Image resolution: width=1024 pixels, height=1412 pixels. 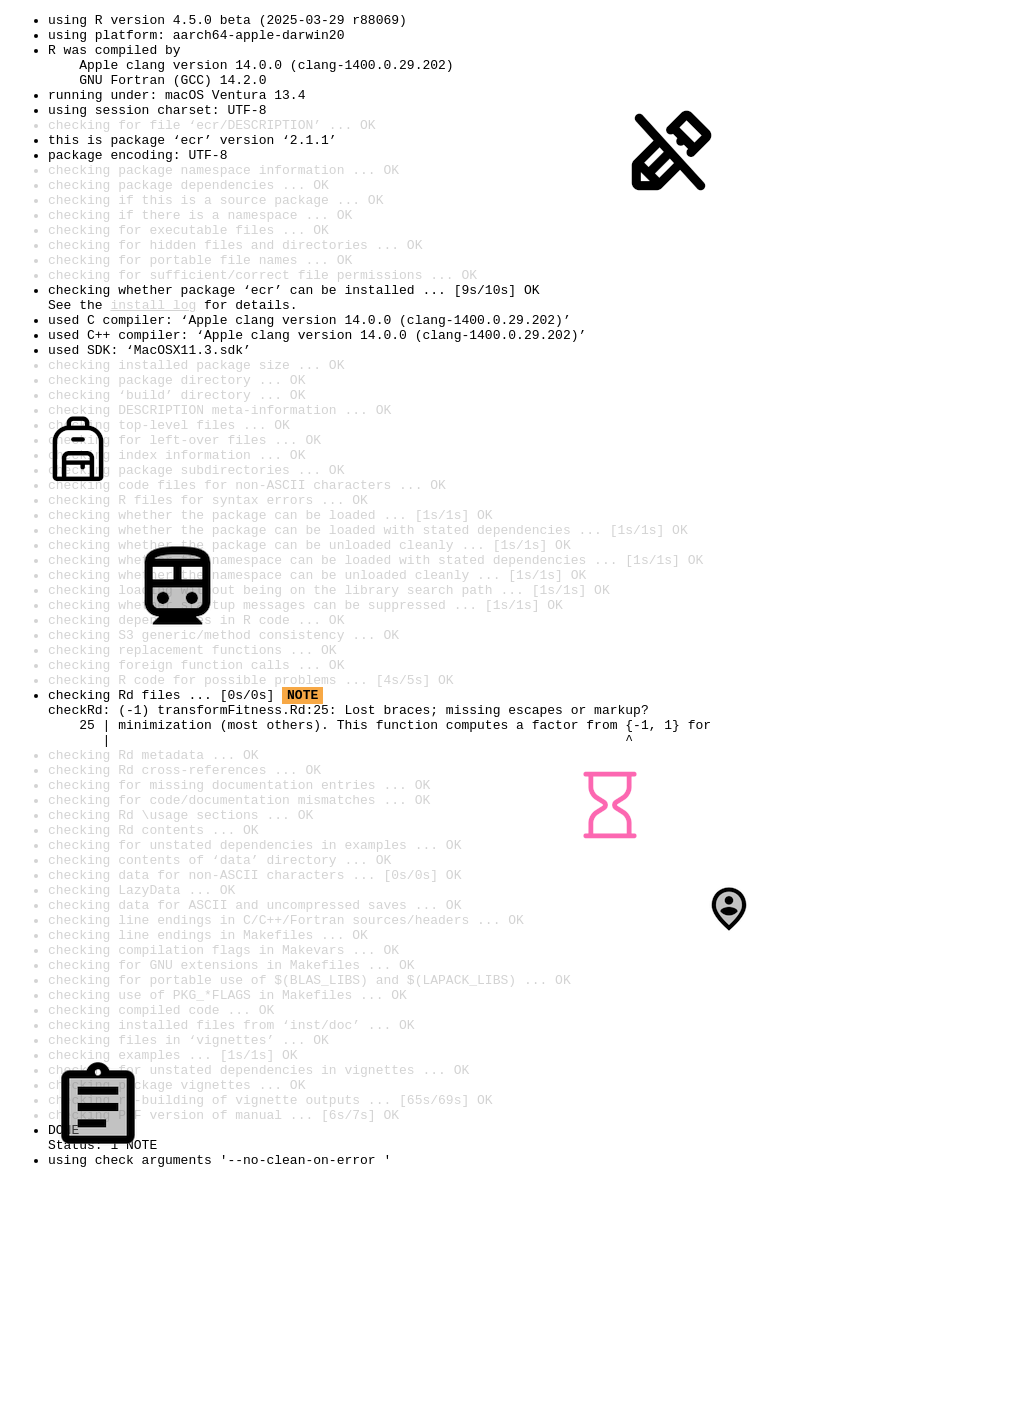 I want to click on view assigned tasks or assignments, so click(x=98, y=1107).